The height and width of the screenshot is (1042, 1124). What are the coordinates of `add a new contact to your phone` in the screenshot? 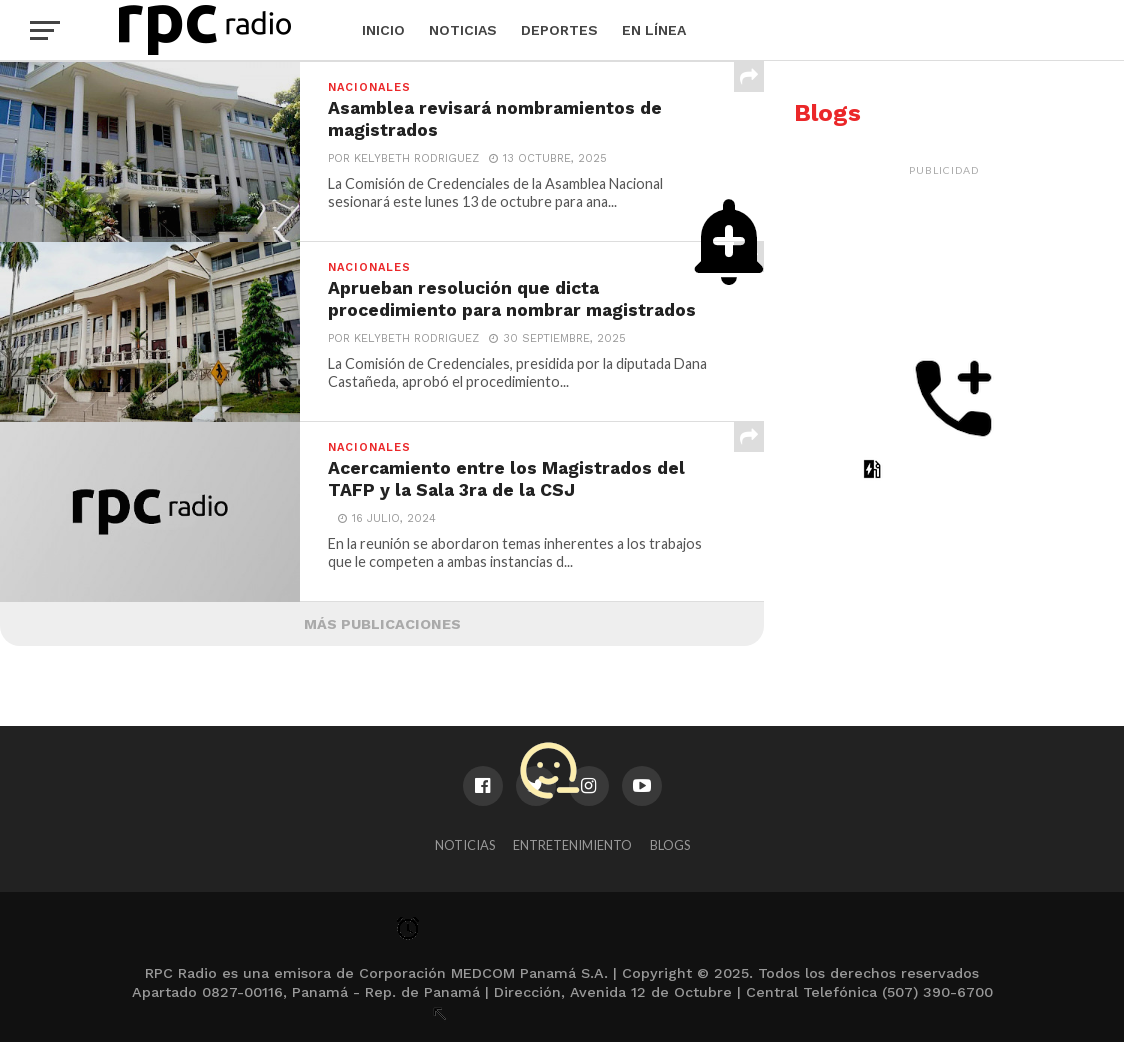 It's located at (953, 398).